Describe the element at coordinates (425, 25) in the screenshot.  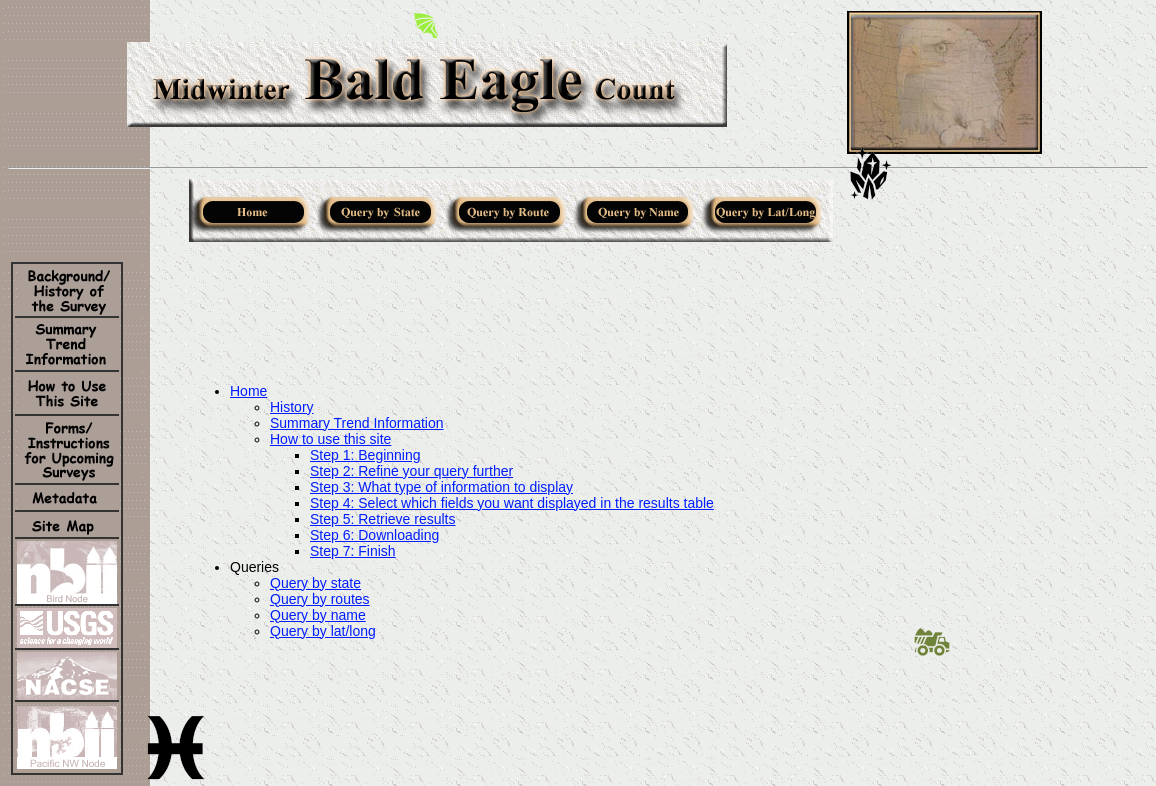
I see `select bat or vampire character class` at that location.